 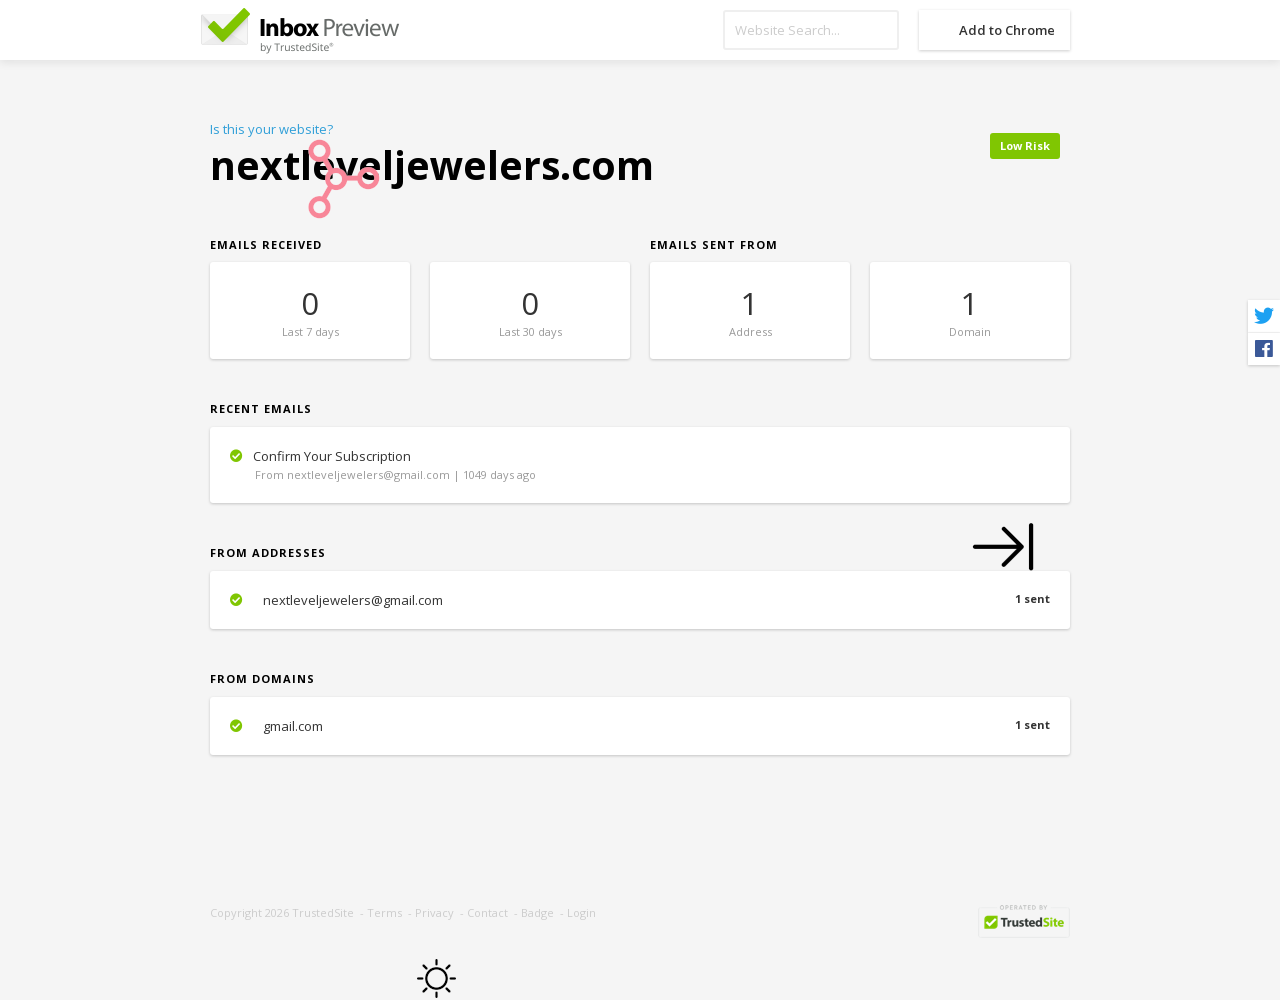 What do you see at coordinates (436, 978) in the screenshot?
I see `switch to light mode` at bounding box center [436, 978].